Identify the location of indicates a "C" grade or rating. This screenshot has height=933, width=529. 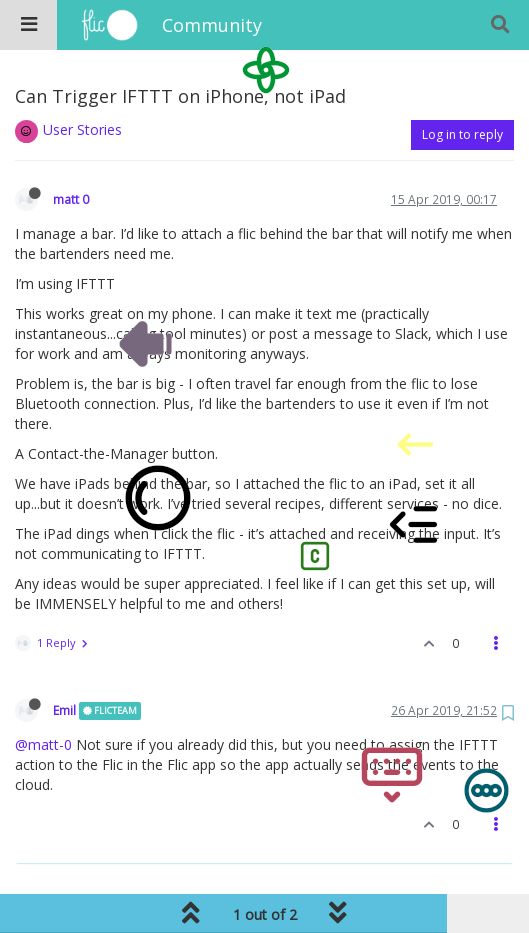
(315, 556).